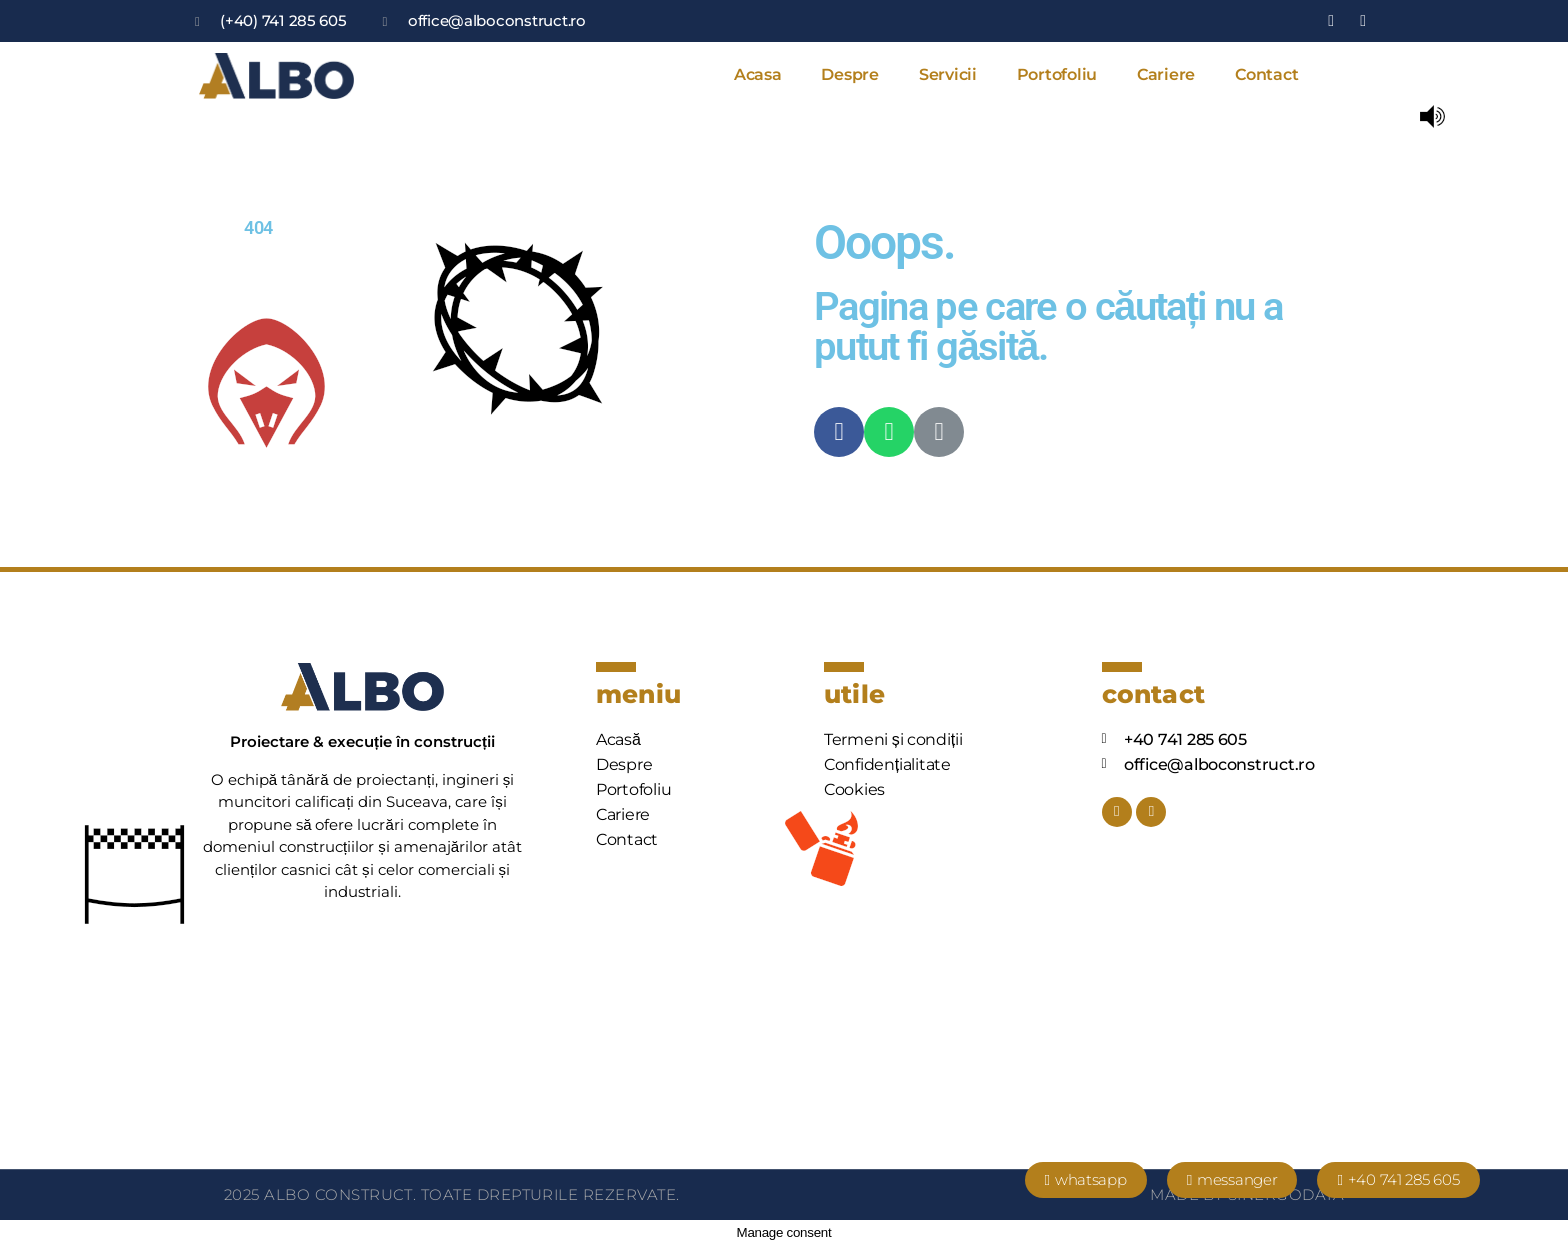 The image size is (1568, 1245). I want to click on adjust volume or sound settings, so click(1432, 116).